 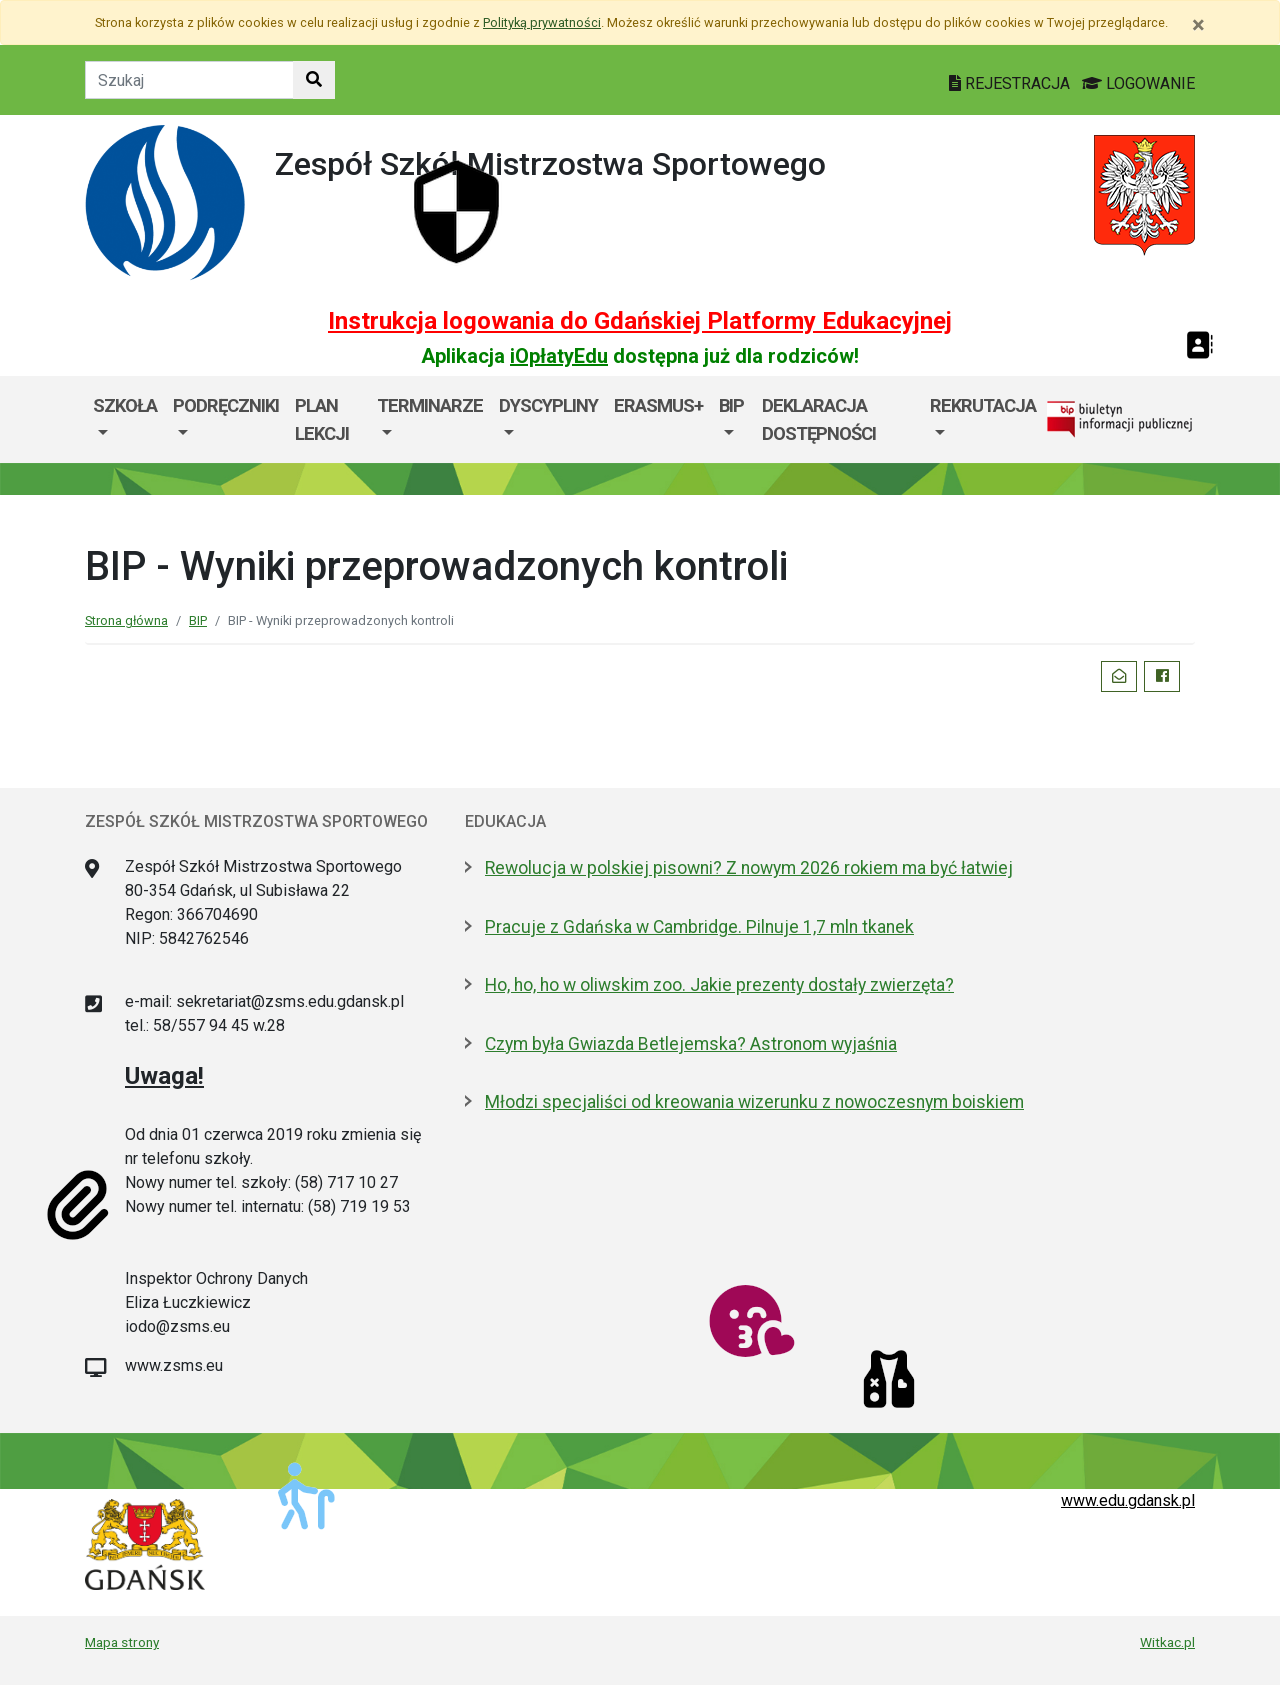 What do you see at coordinates (889, 1379) in the screenshot?
I see `safety vest or protective gear settings` at bounding box center [889, 1379].